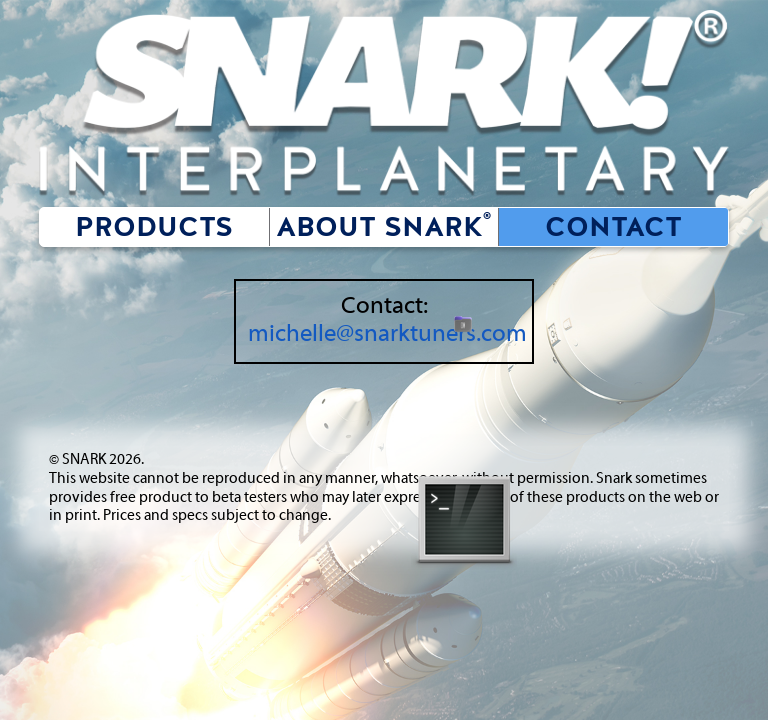  What do you see at coordinates (464, 517) in the screenshot?
I see `open the terminal application` at bounding box center [464, 517].